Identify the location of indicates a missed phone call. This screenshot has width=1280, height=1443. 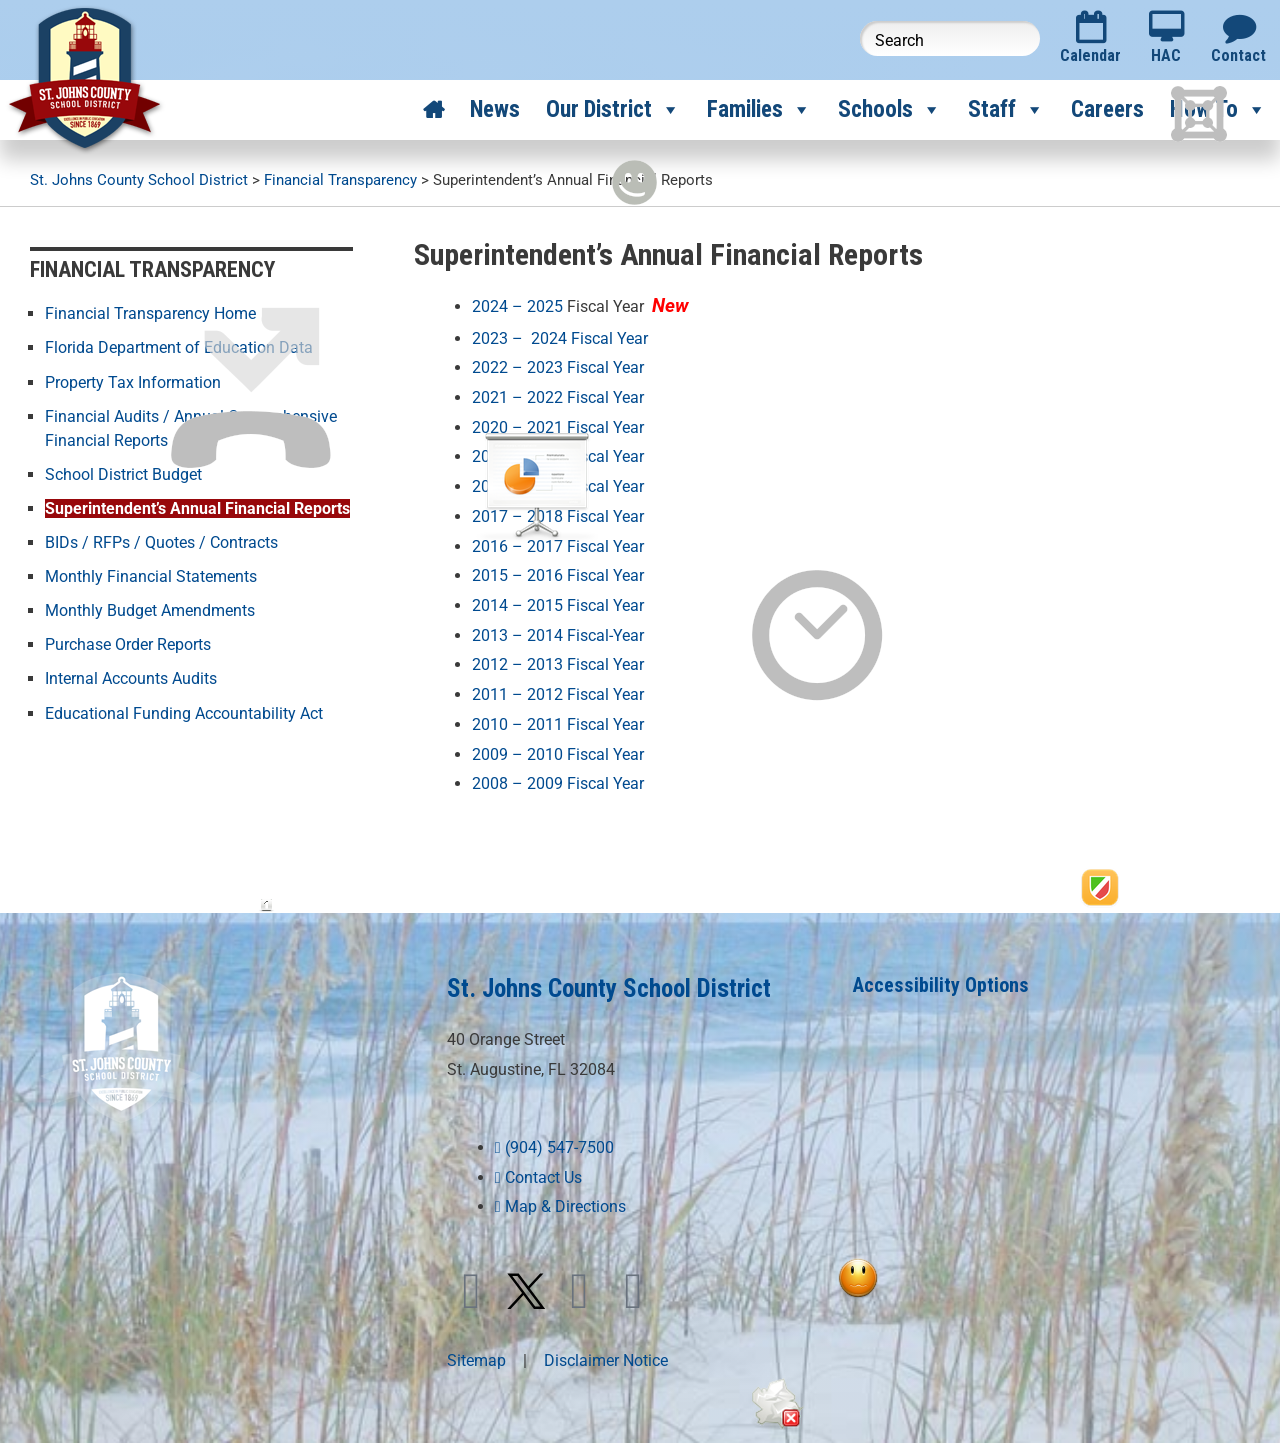
(250, 376).